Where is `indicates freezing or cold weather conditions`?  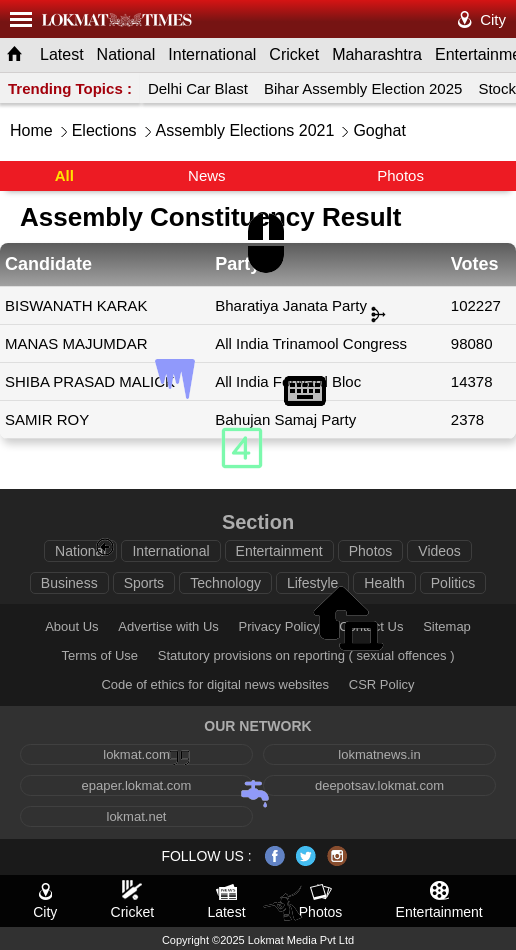
indicates freezing or cold weather conditions is located at coordinates (175, 379).